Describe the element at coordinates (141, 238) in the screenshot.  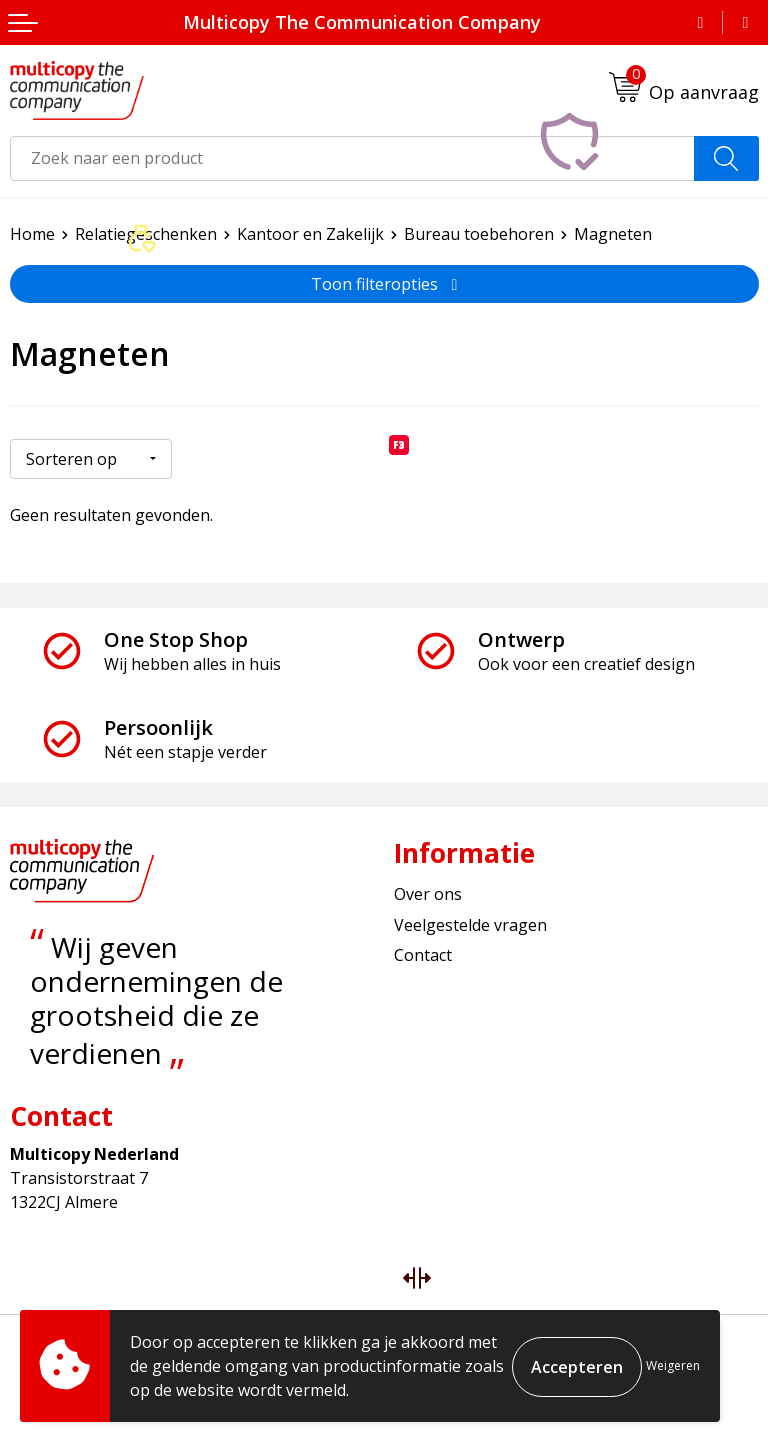
I see `donate to a cause or charity` at that location.